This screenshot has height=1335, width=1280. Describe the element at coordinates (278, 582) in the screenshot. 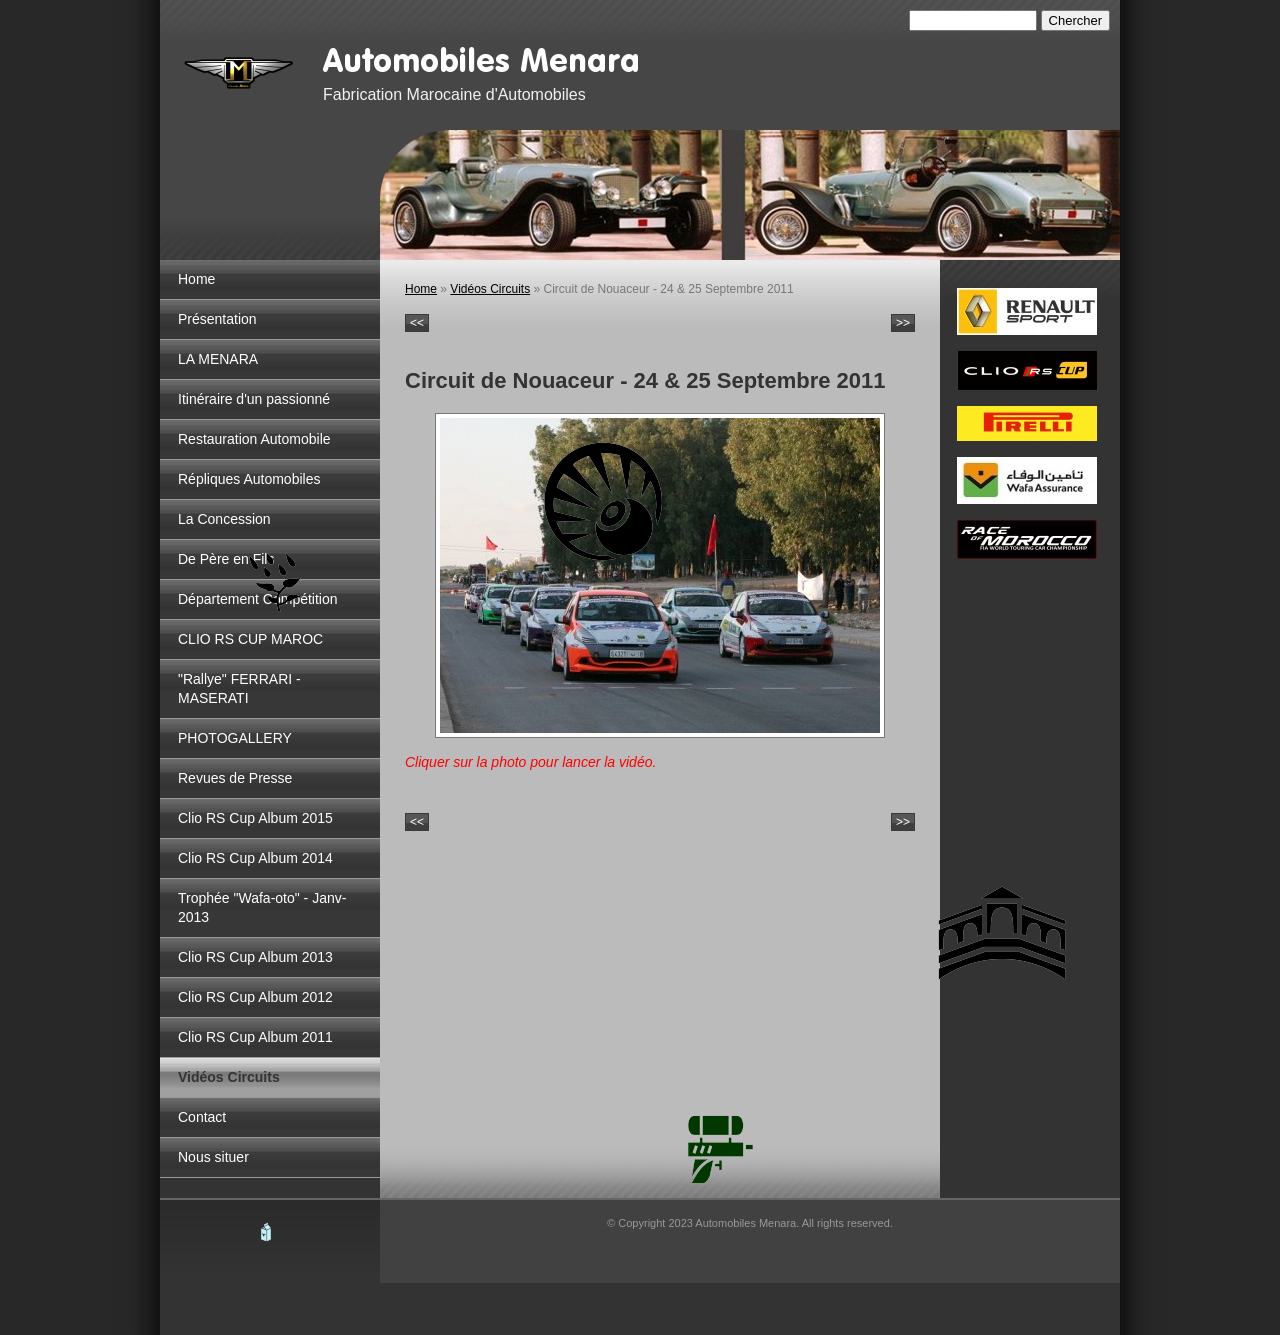

I see `water your plants` at that location.